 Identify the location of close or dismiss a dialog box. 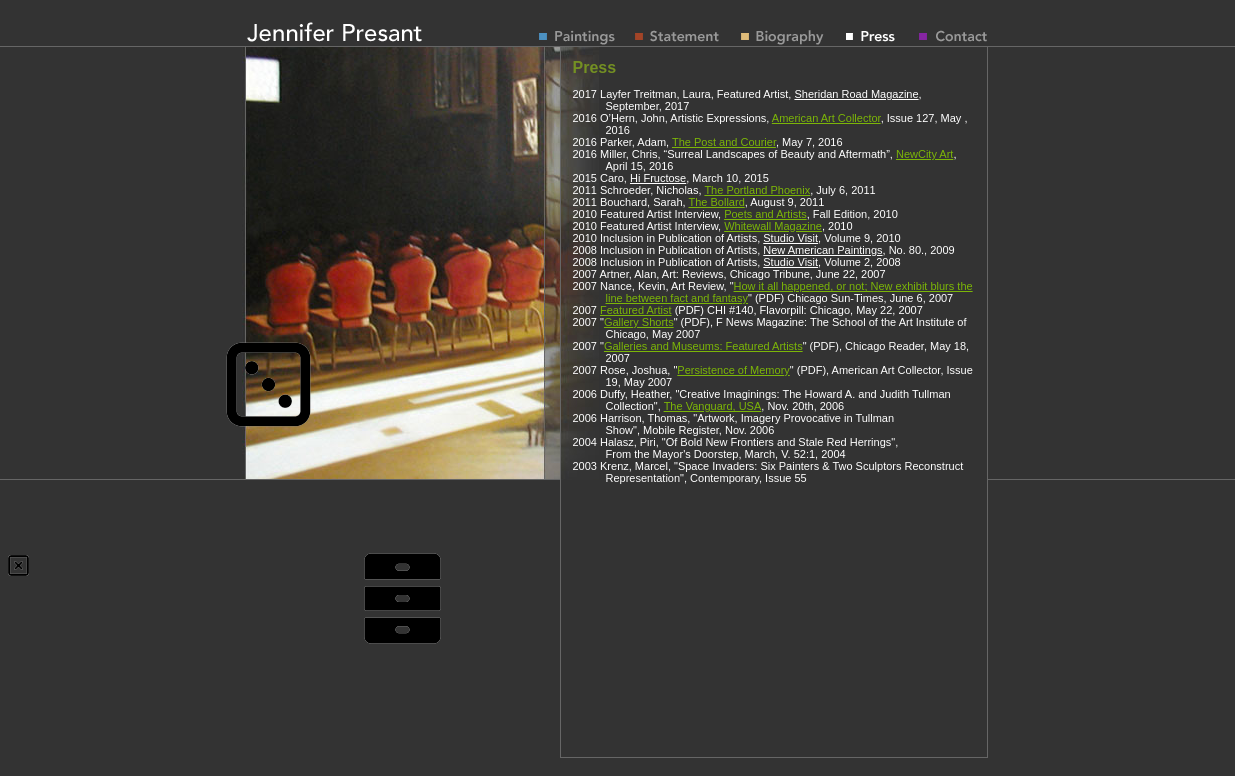
(18, 565).